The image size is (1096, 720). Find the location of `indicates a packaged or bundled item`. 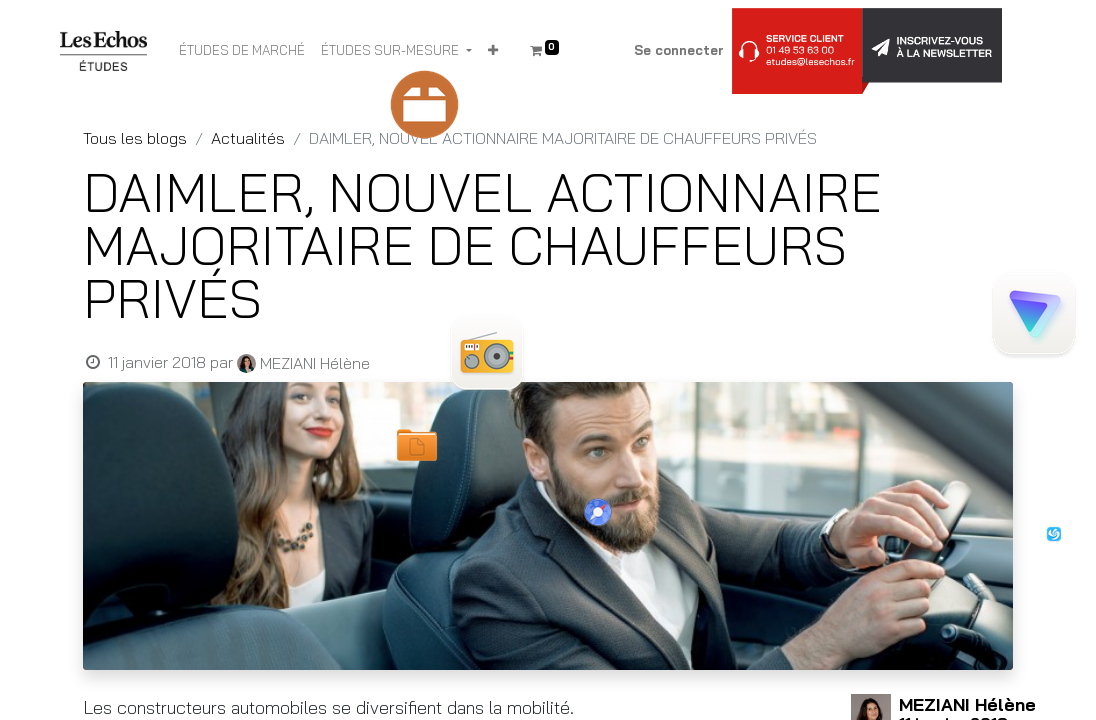

indicates a packaged or bundled item is located at coordinates (424, 104).